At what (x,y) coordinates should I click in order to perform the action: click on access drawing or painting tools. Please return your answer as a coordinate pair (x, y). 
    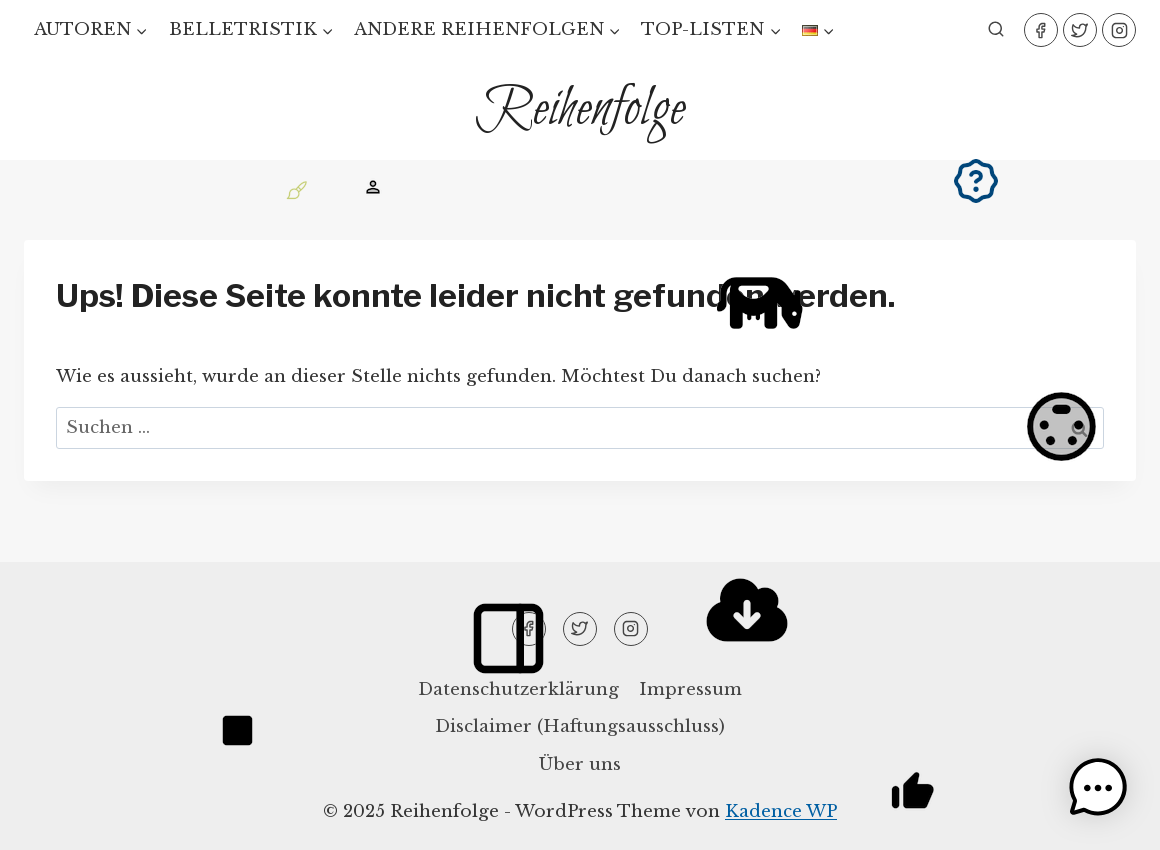
    Looking at the image, I should click on (297, 190).